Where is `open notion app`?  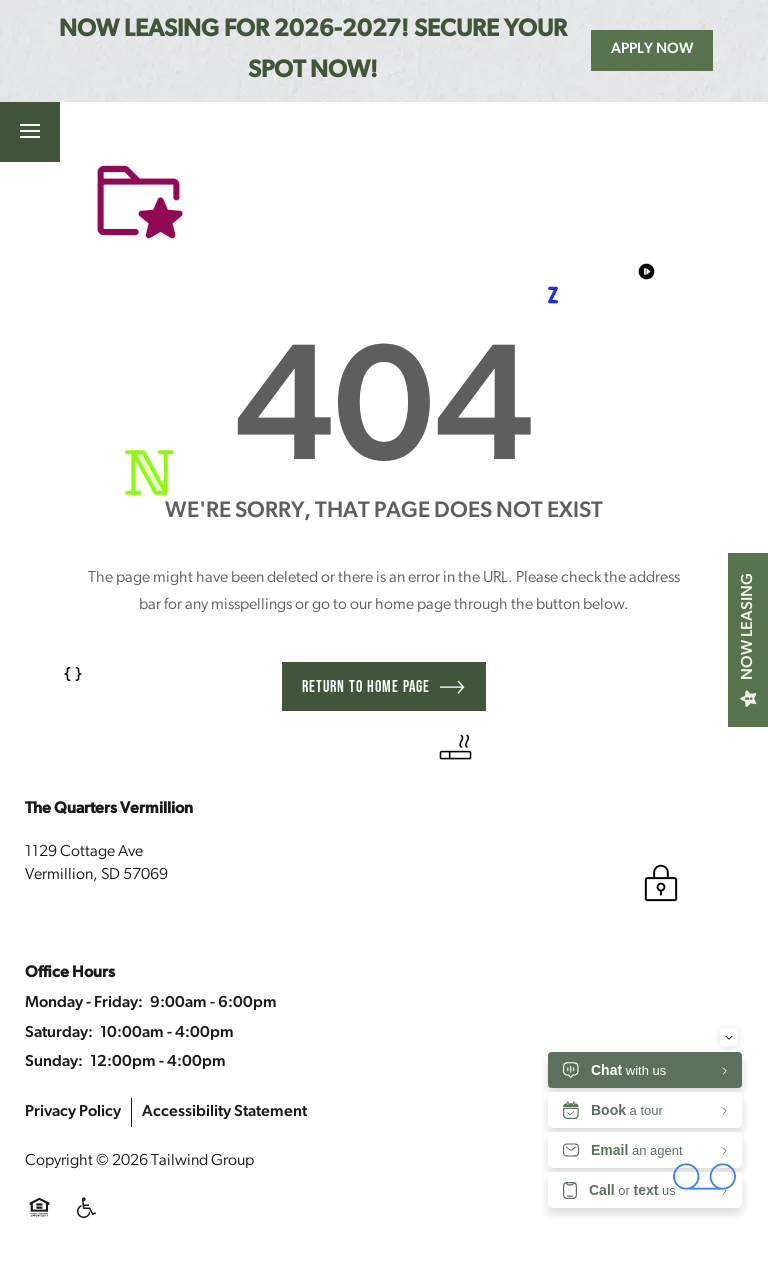
open notion app is located at coordinates (149, 472).